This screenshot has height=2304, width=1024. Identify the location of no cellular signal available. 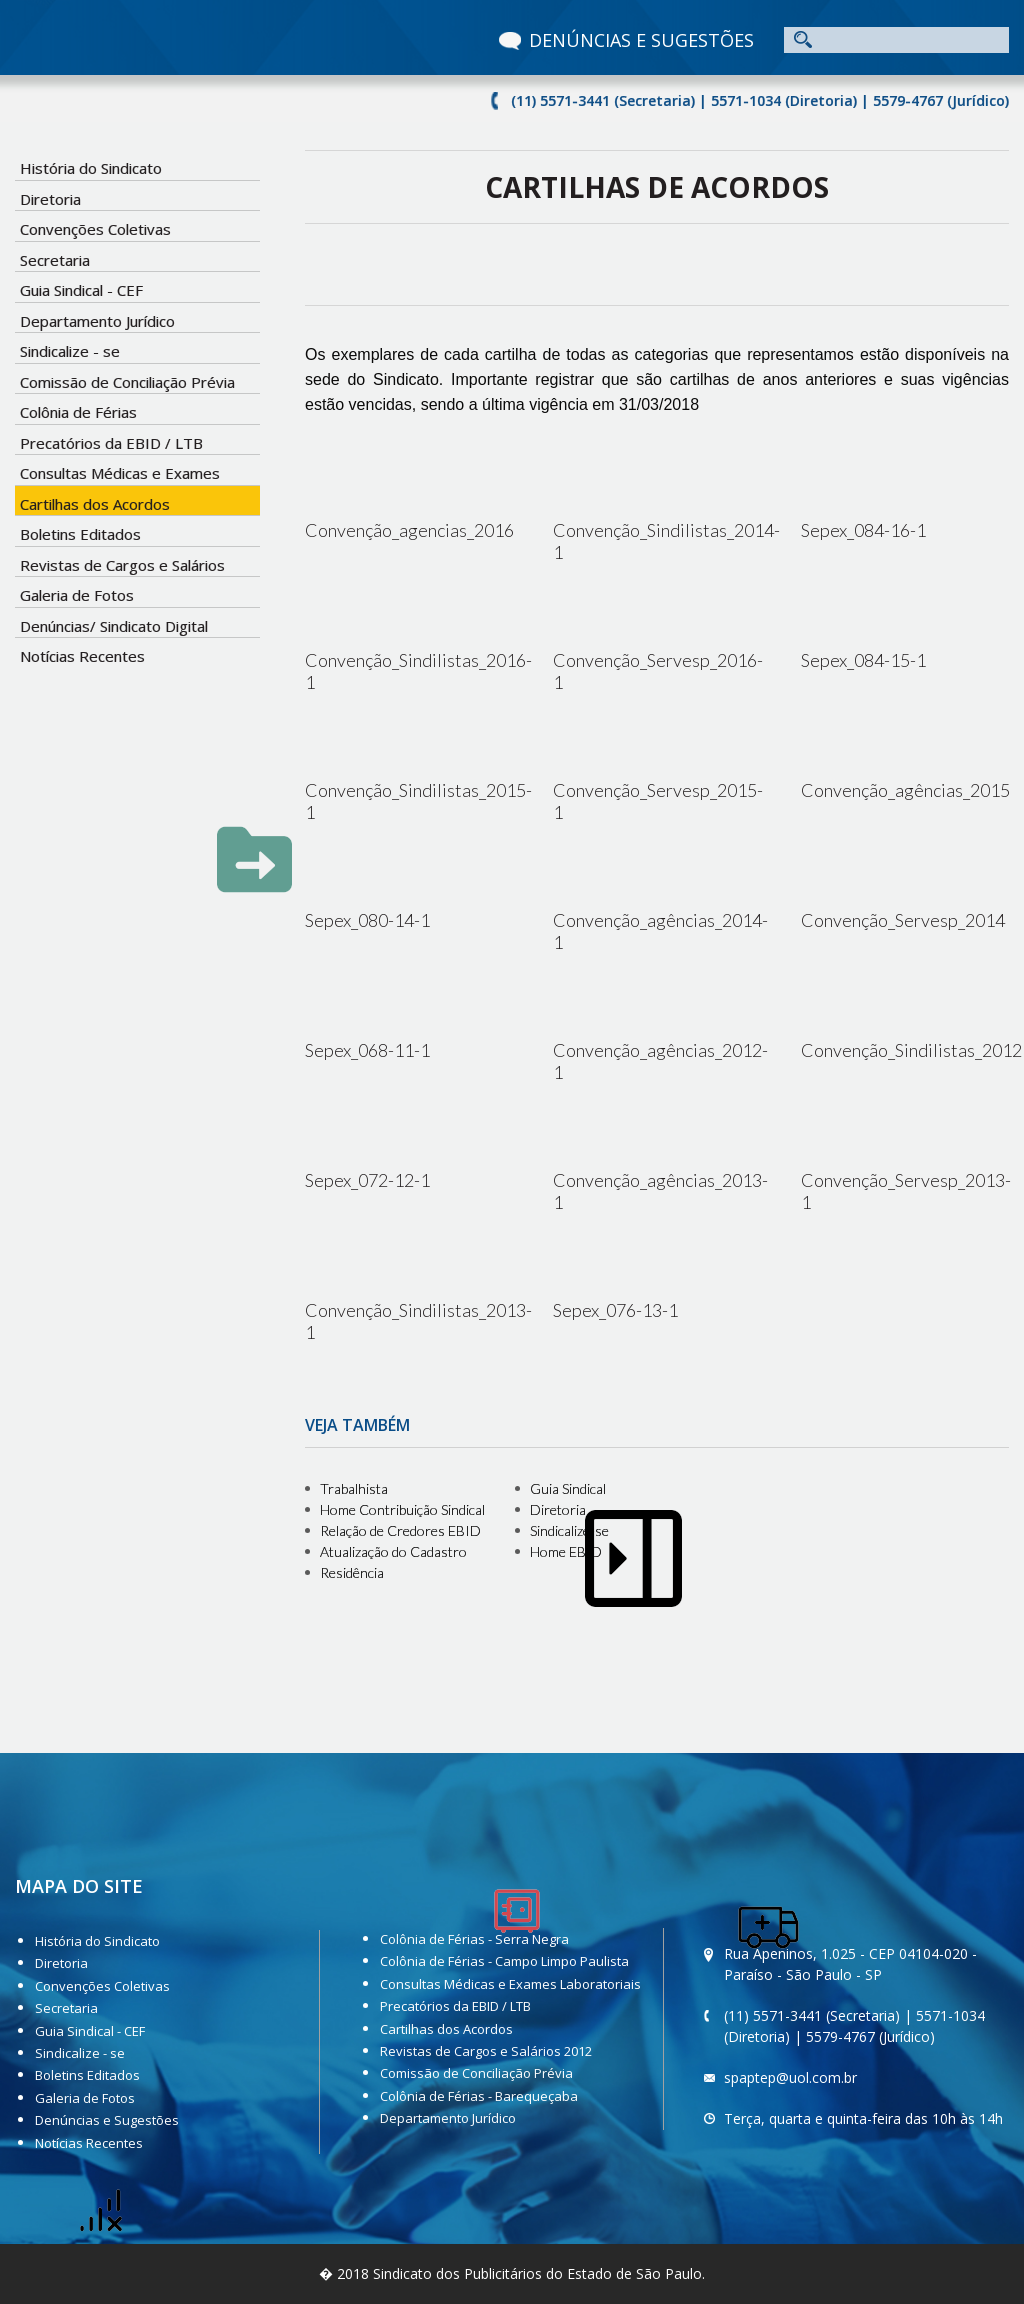
(102, 2213).